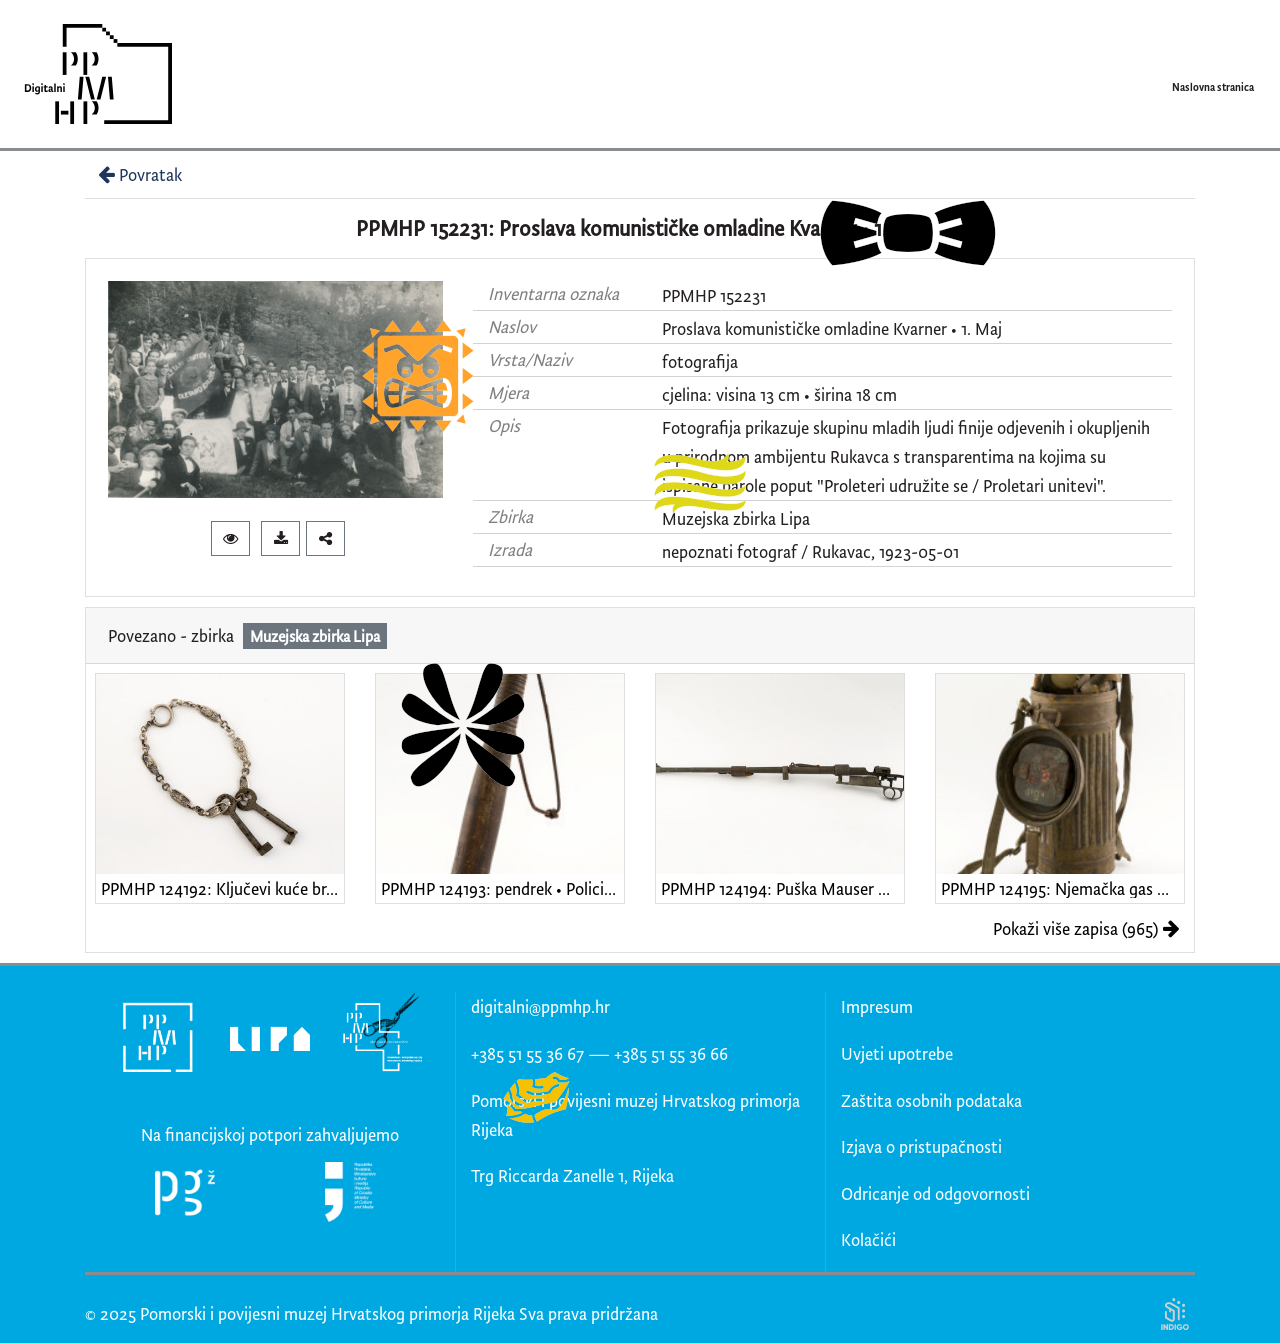 The image size is (1280, 1343). What do you see at coordinates (700, 482) in the screenshot?
I see `indicates water or ocean-related content` at bounding box center [700, 482].